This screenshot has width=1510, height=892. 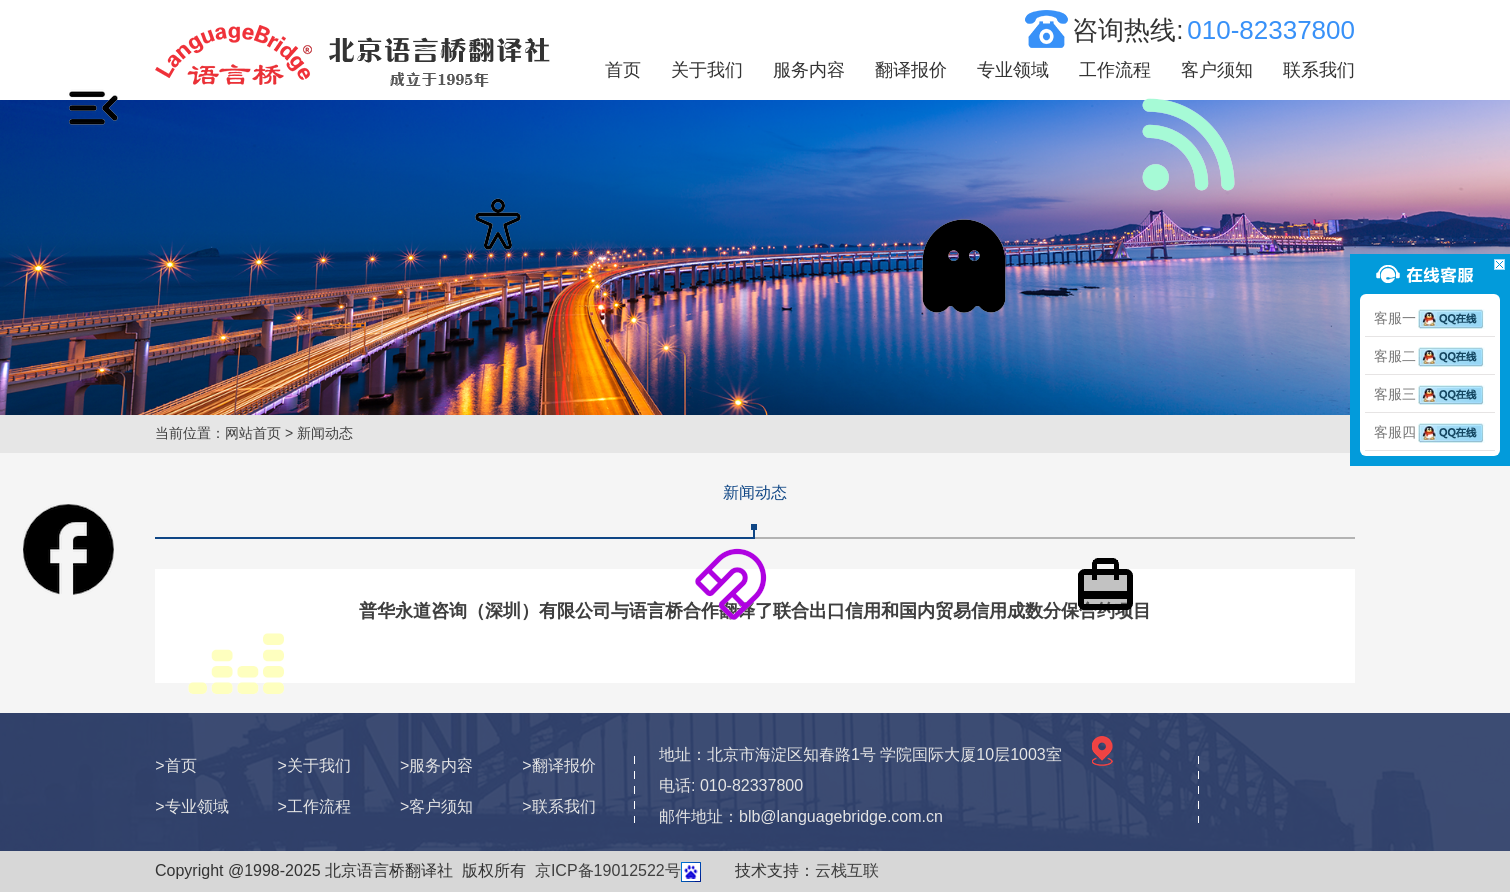 I want to click on activate magnetic snap or alignment, so click(x=732, y=583).